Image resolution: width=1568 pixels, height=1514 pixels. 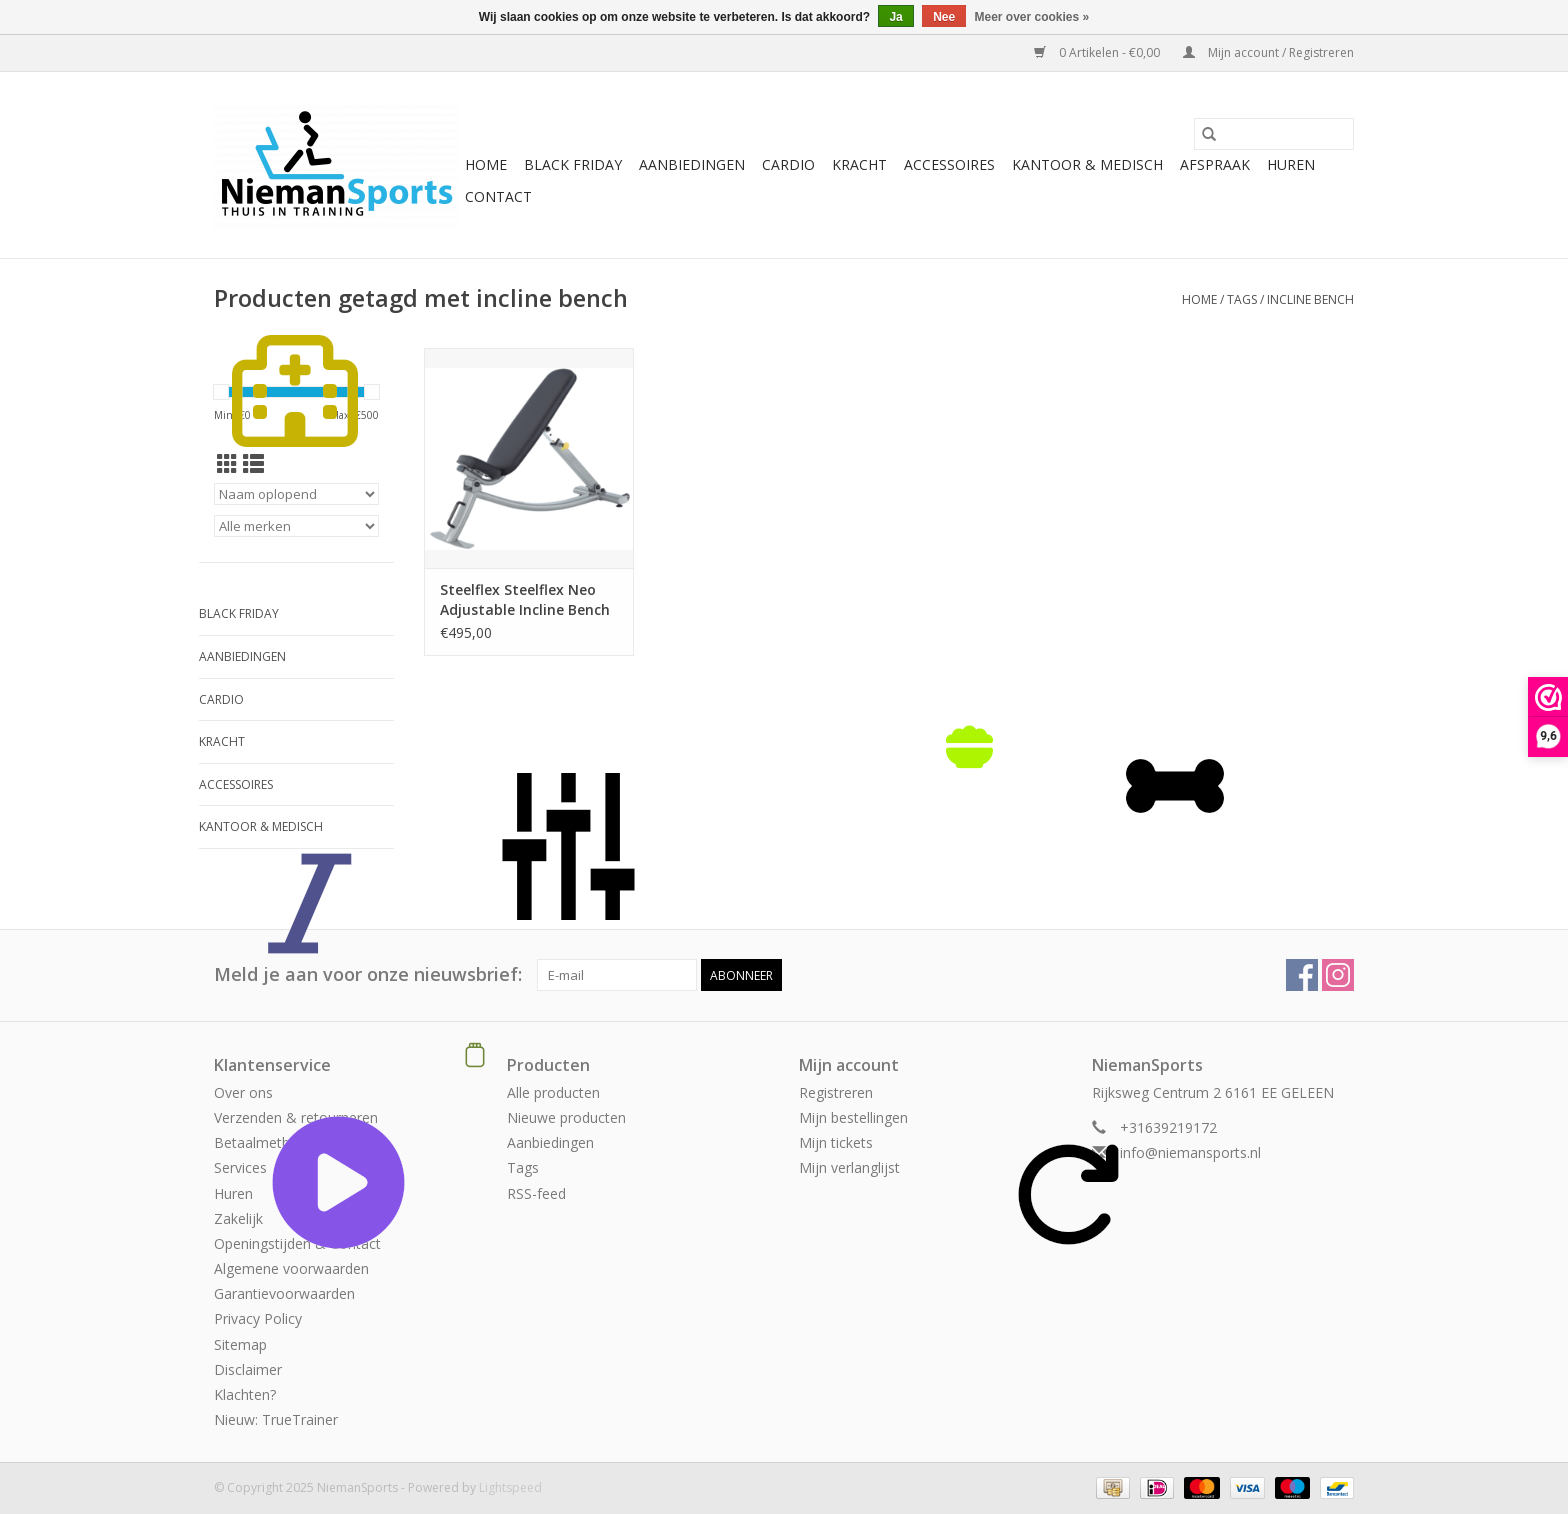 What do you see at coordinates (475, 1055) in the screenshot?
I see `store or organize items in a container` at bounding box center [475, 1055].